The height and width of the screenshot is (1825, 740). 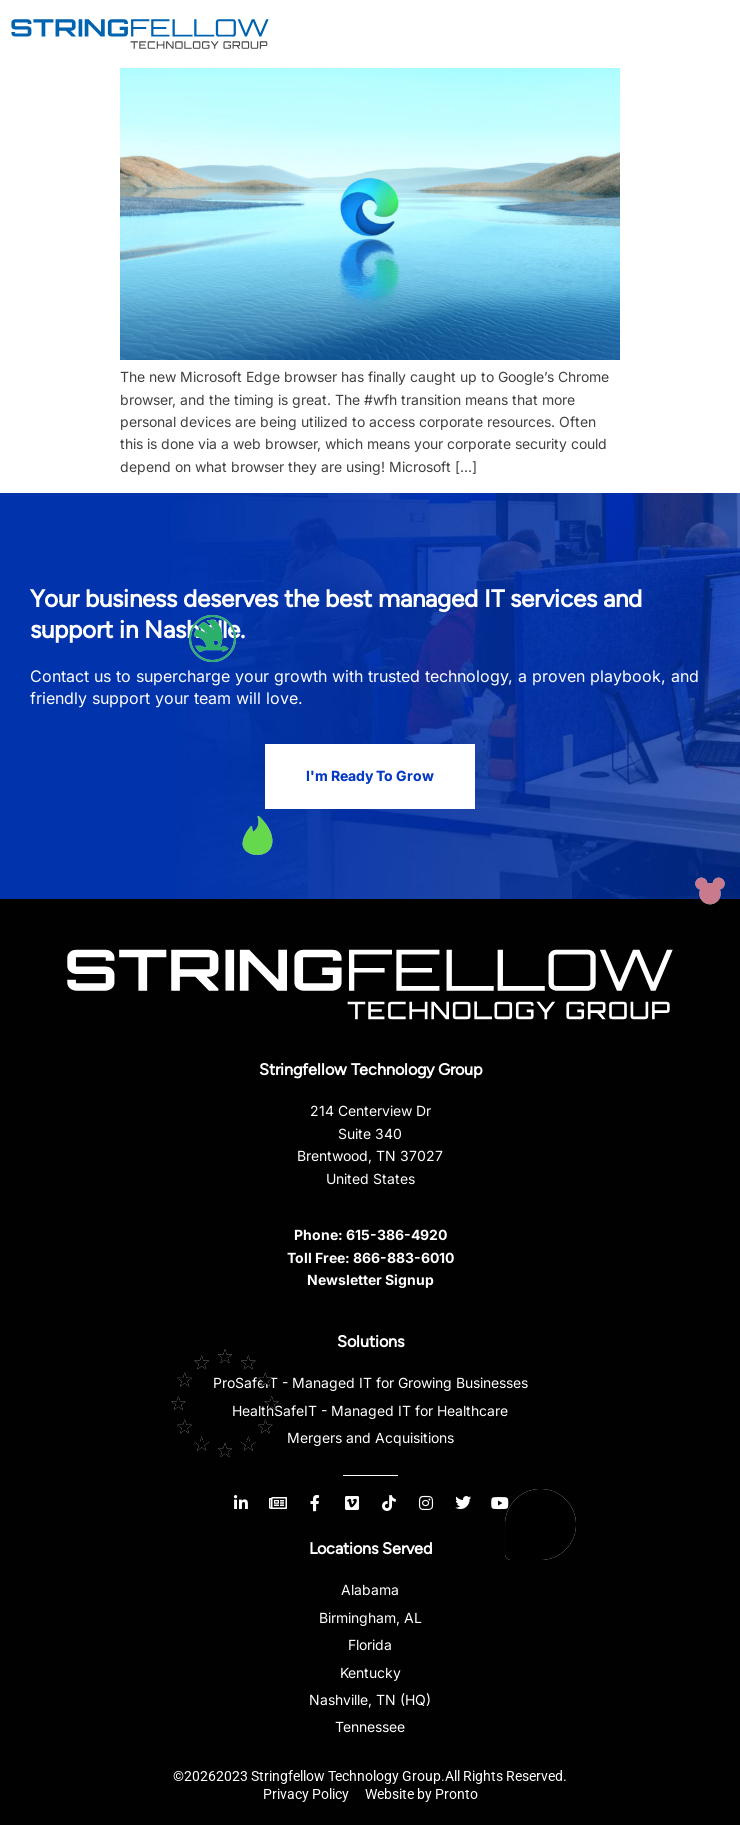 I want to click on braintrust logo, so click(x=540, y=1524).